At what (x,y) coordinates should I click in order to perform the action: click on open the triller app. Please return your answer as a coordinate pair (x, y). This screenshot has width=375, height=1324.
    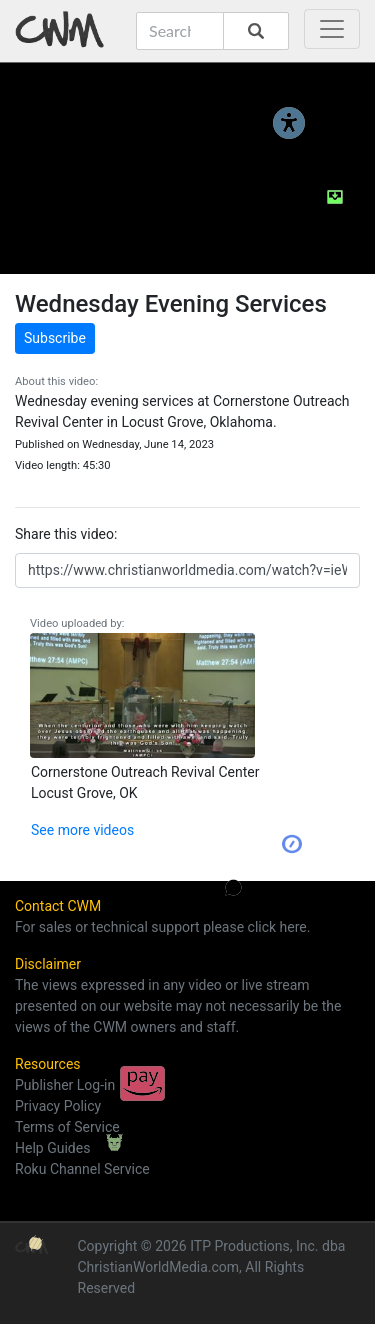
    Looking at the image, I should click on (36, 1243).